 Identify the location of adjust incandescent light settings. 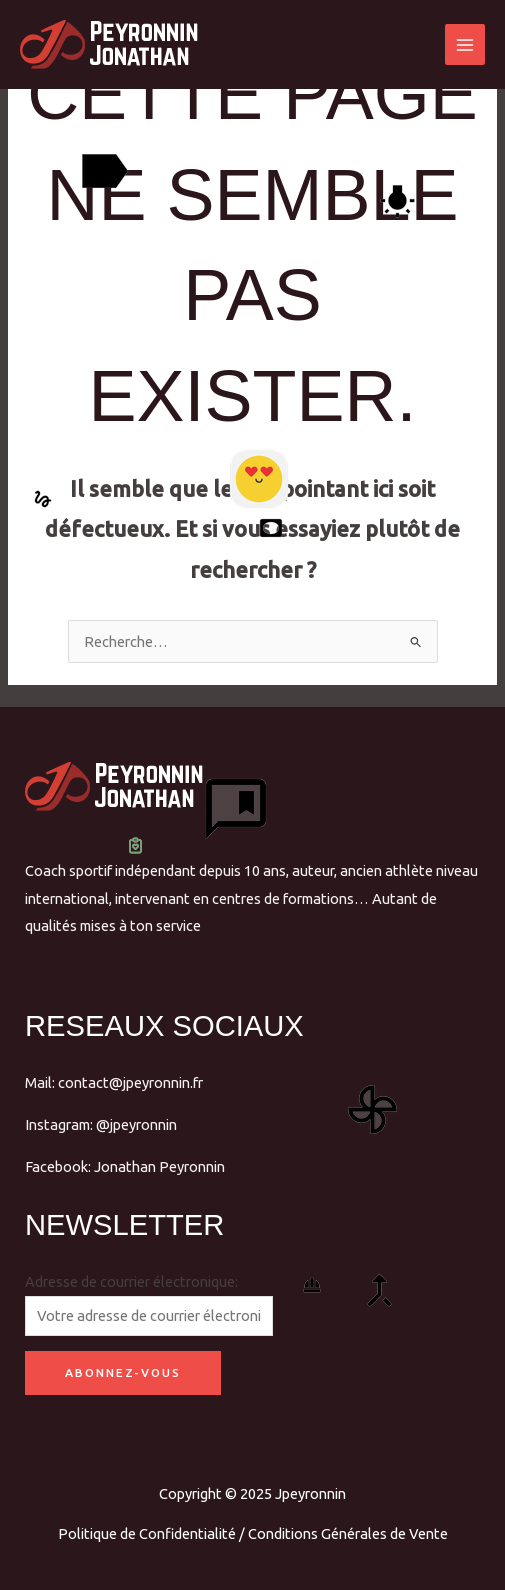
(397, 200).